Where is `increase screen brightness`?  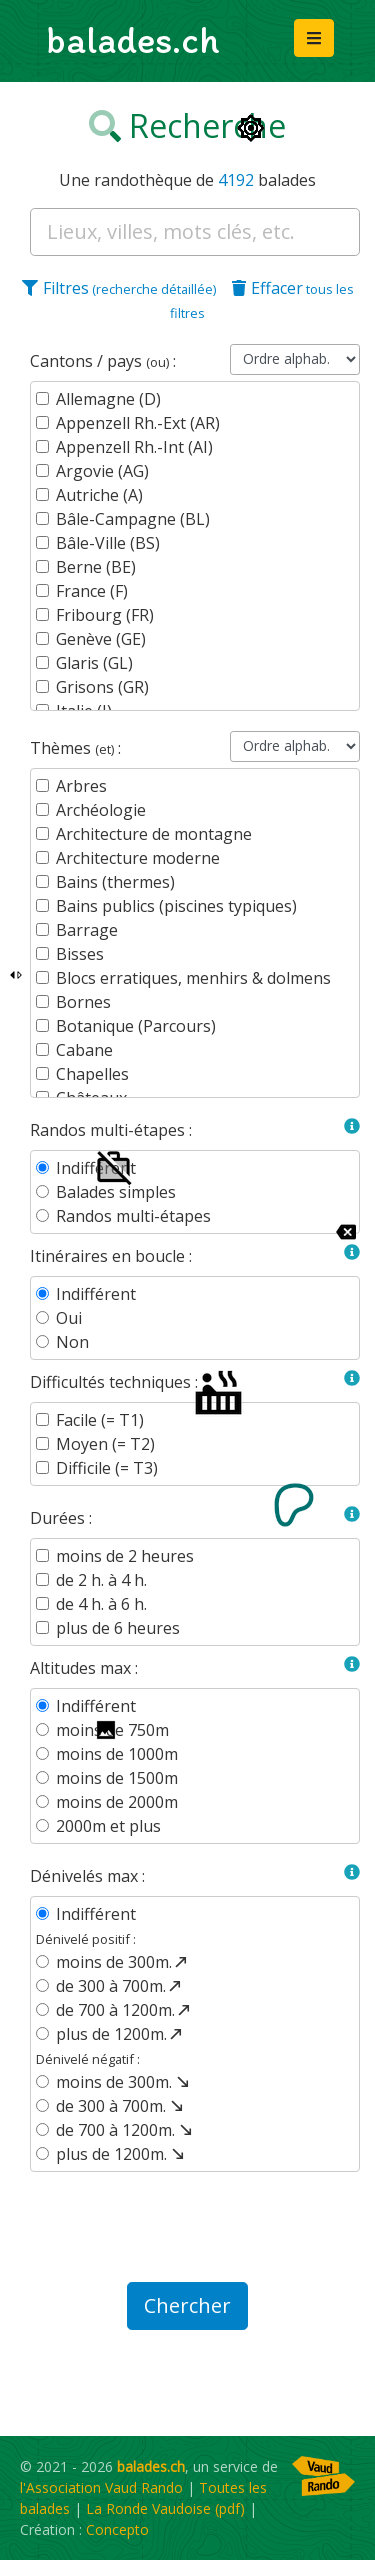 increase screen brightness is located at coordinates (251, 128).